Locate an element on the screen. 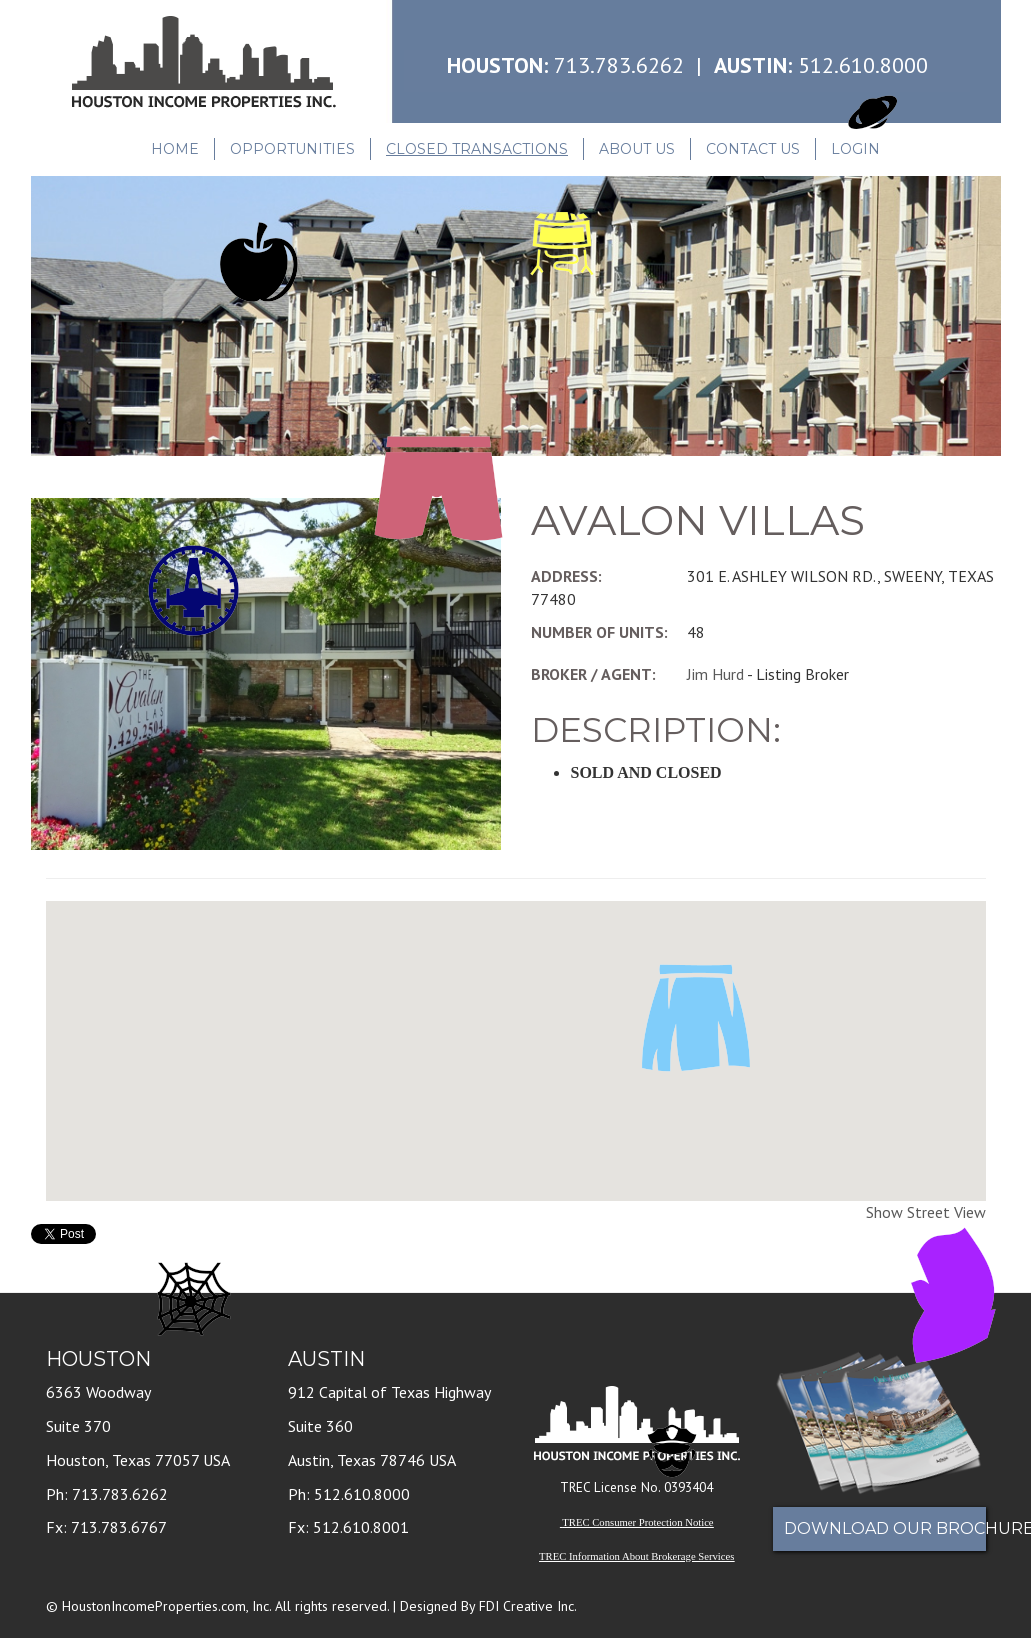 The width and height of the screenshot is (1031, 1638). indicates a spider or web-related game element is located at coordinates (194, 1299).